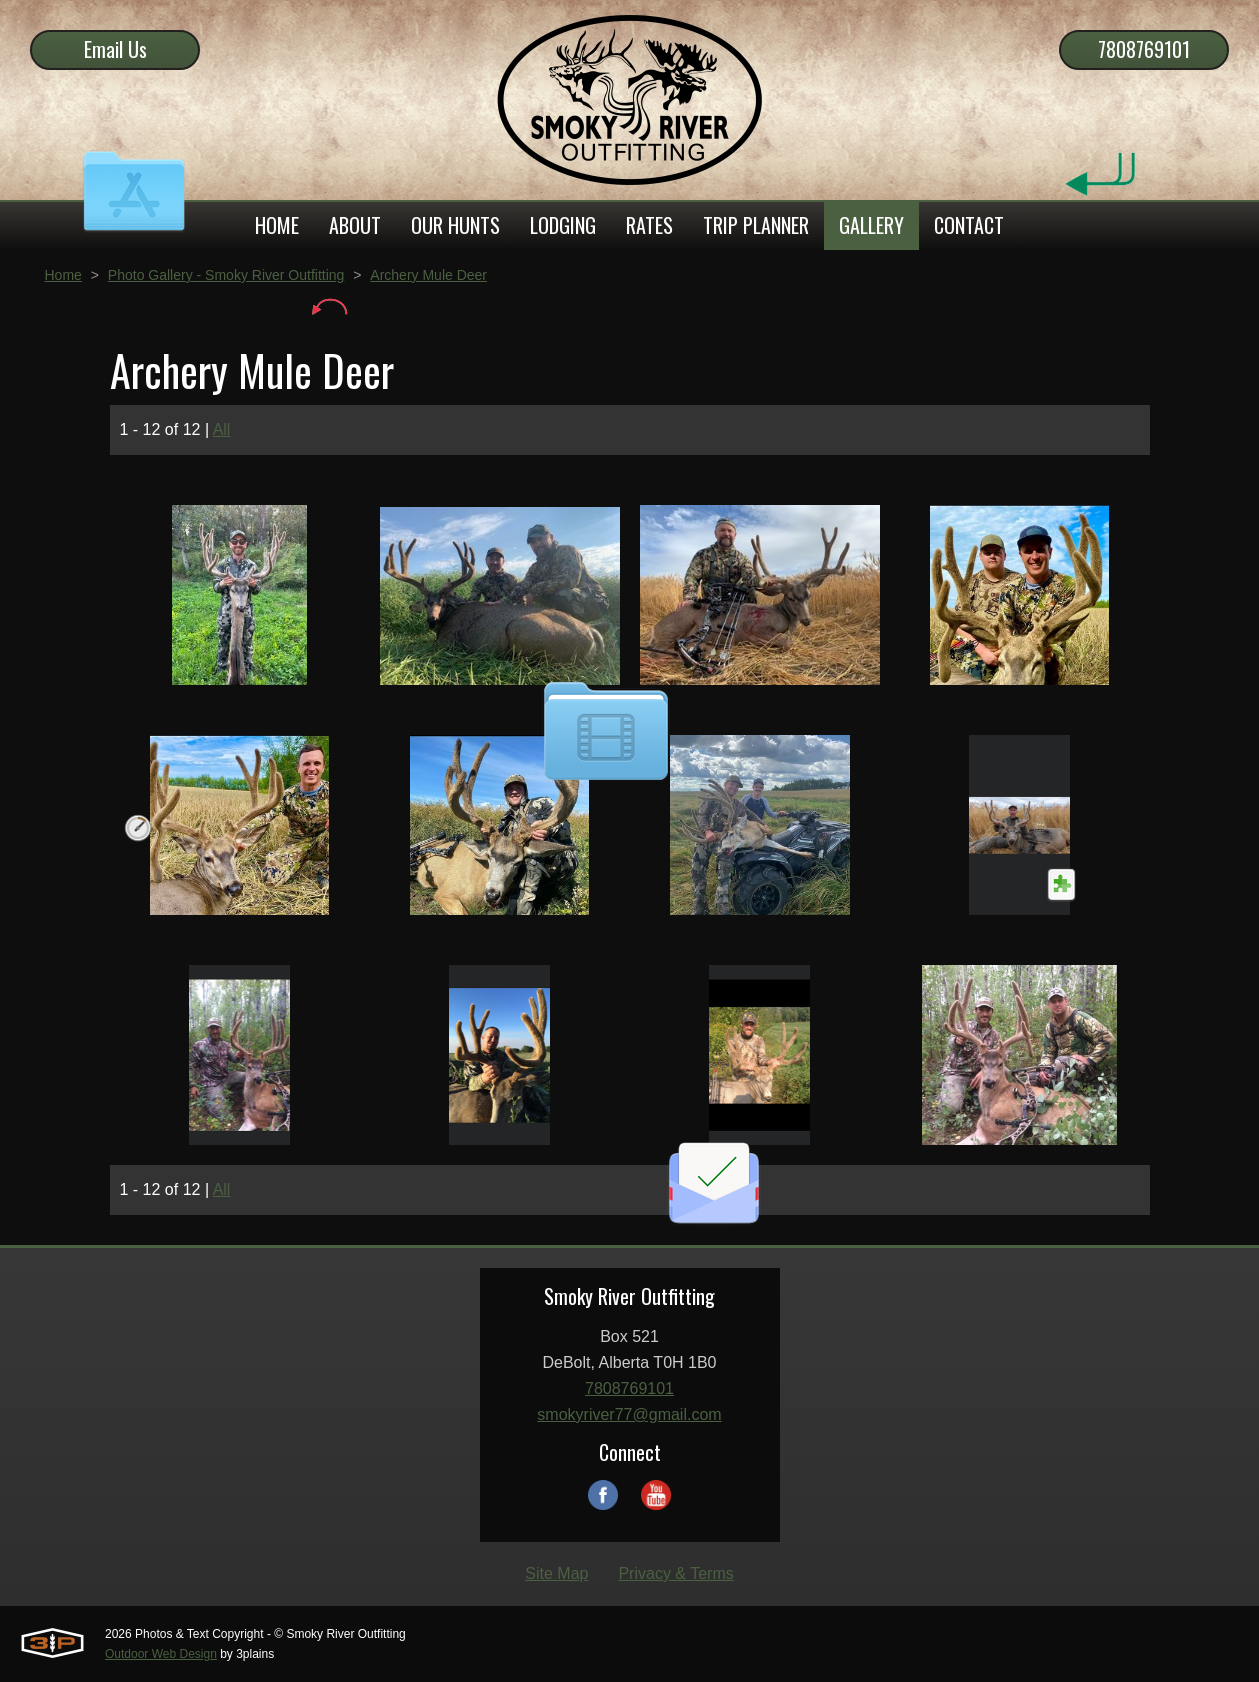 The width and height of the screenshot is (1259, 1682). Describe the element at coordinates (714, 1188) in the screenshot. I see `mark email as not junk or spam` at that location.